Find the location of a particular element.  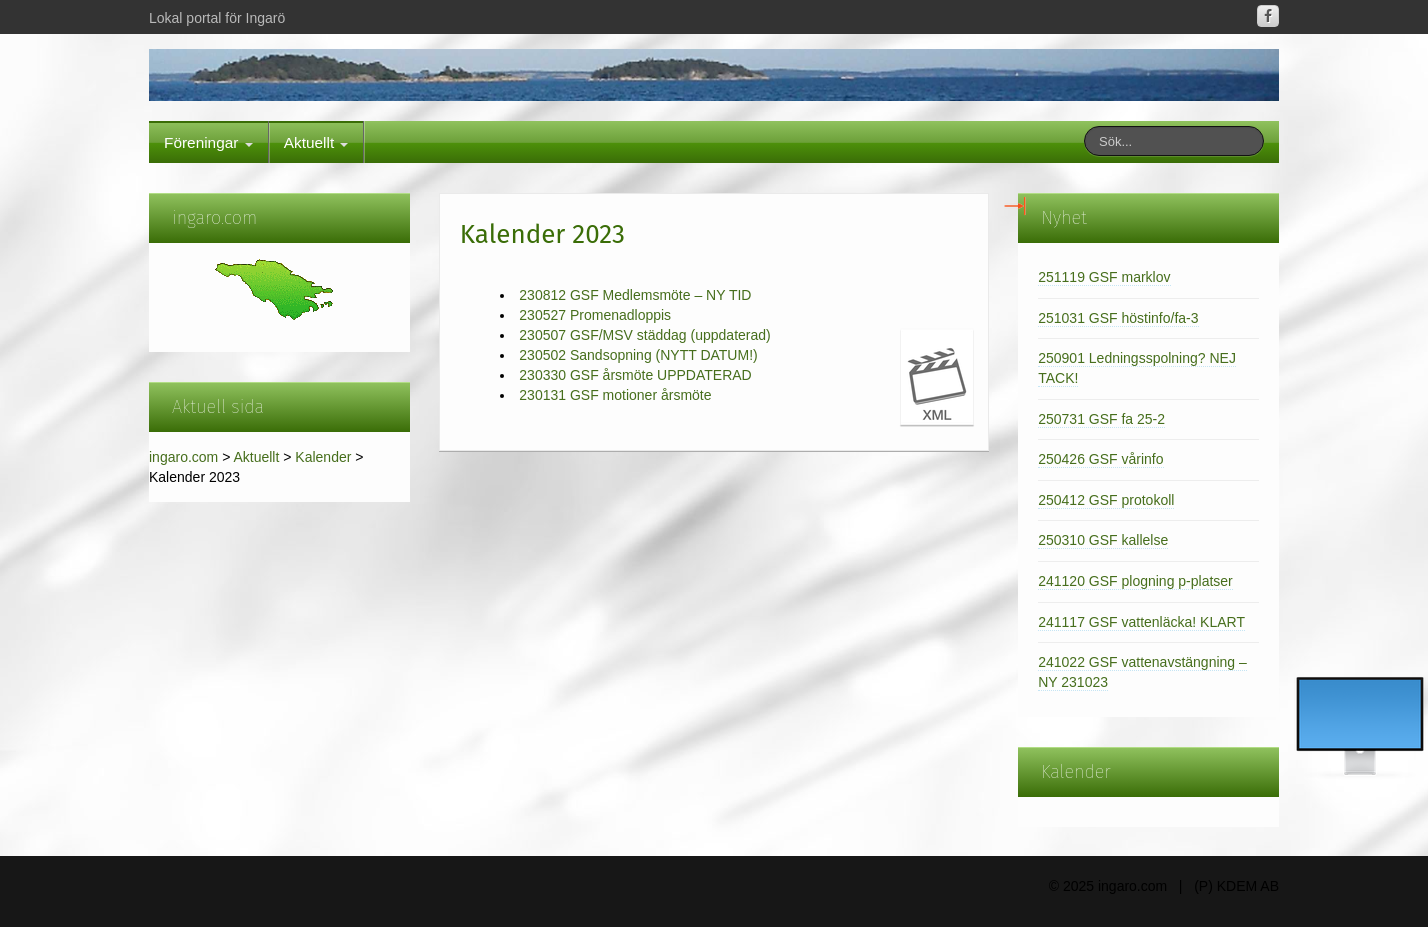

xml file associated with iMovie project is located at coordinates (937, 377).